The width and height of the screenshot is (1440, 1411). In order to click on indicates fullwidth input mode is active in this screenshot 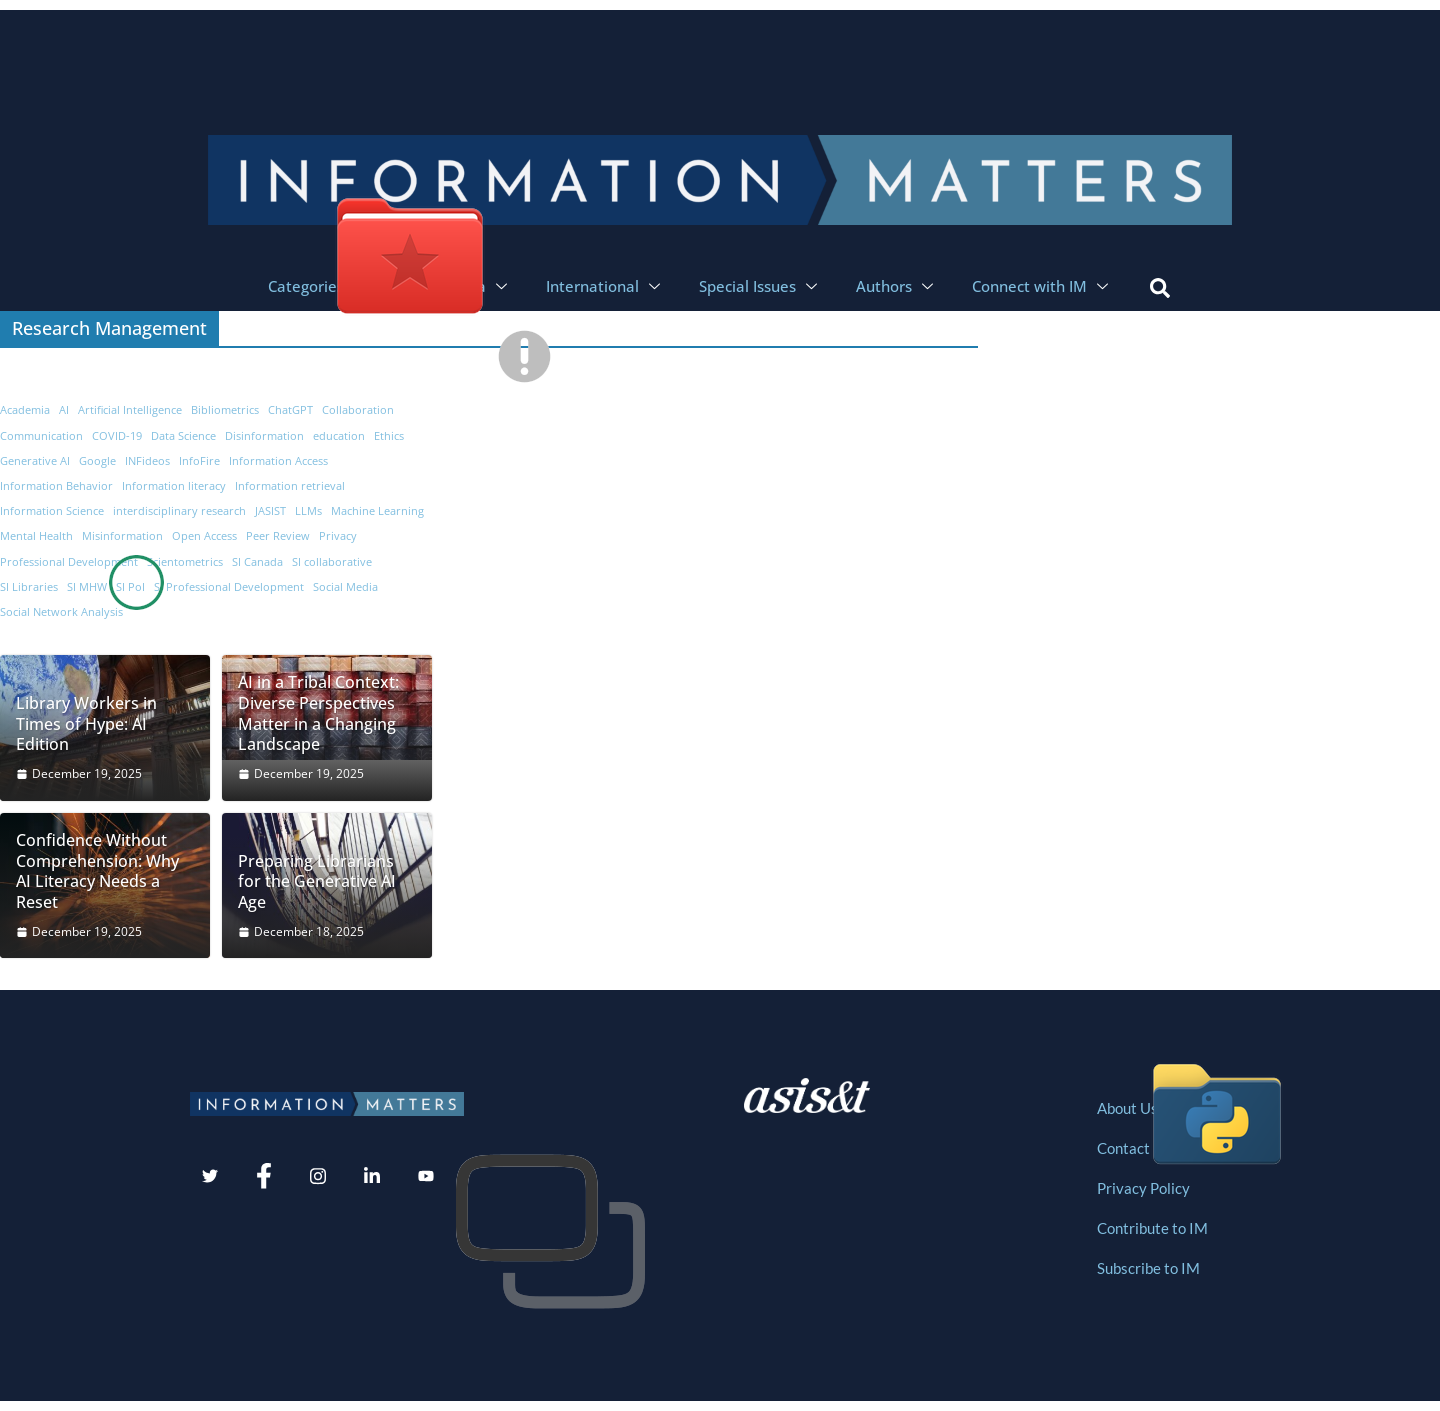, I will do `click(136, 582)`.